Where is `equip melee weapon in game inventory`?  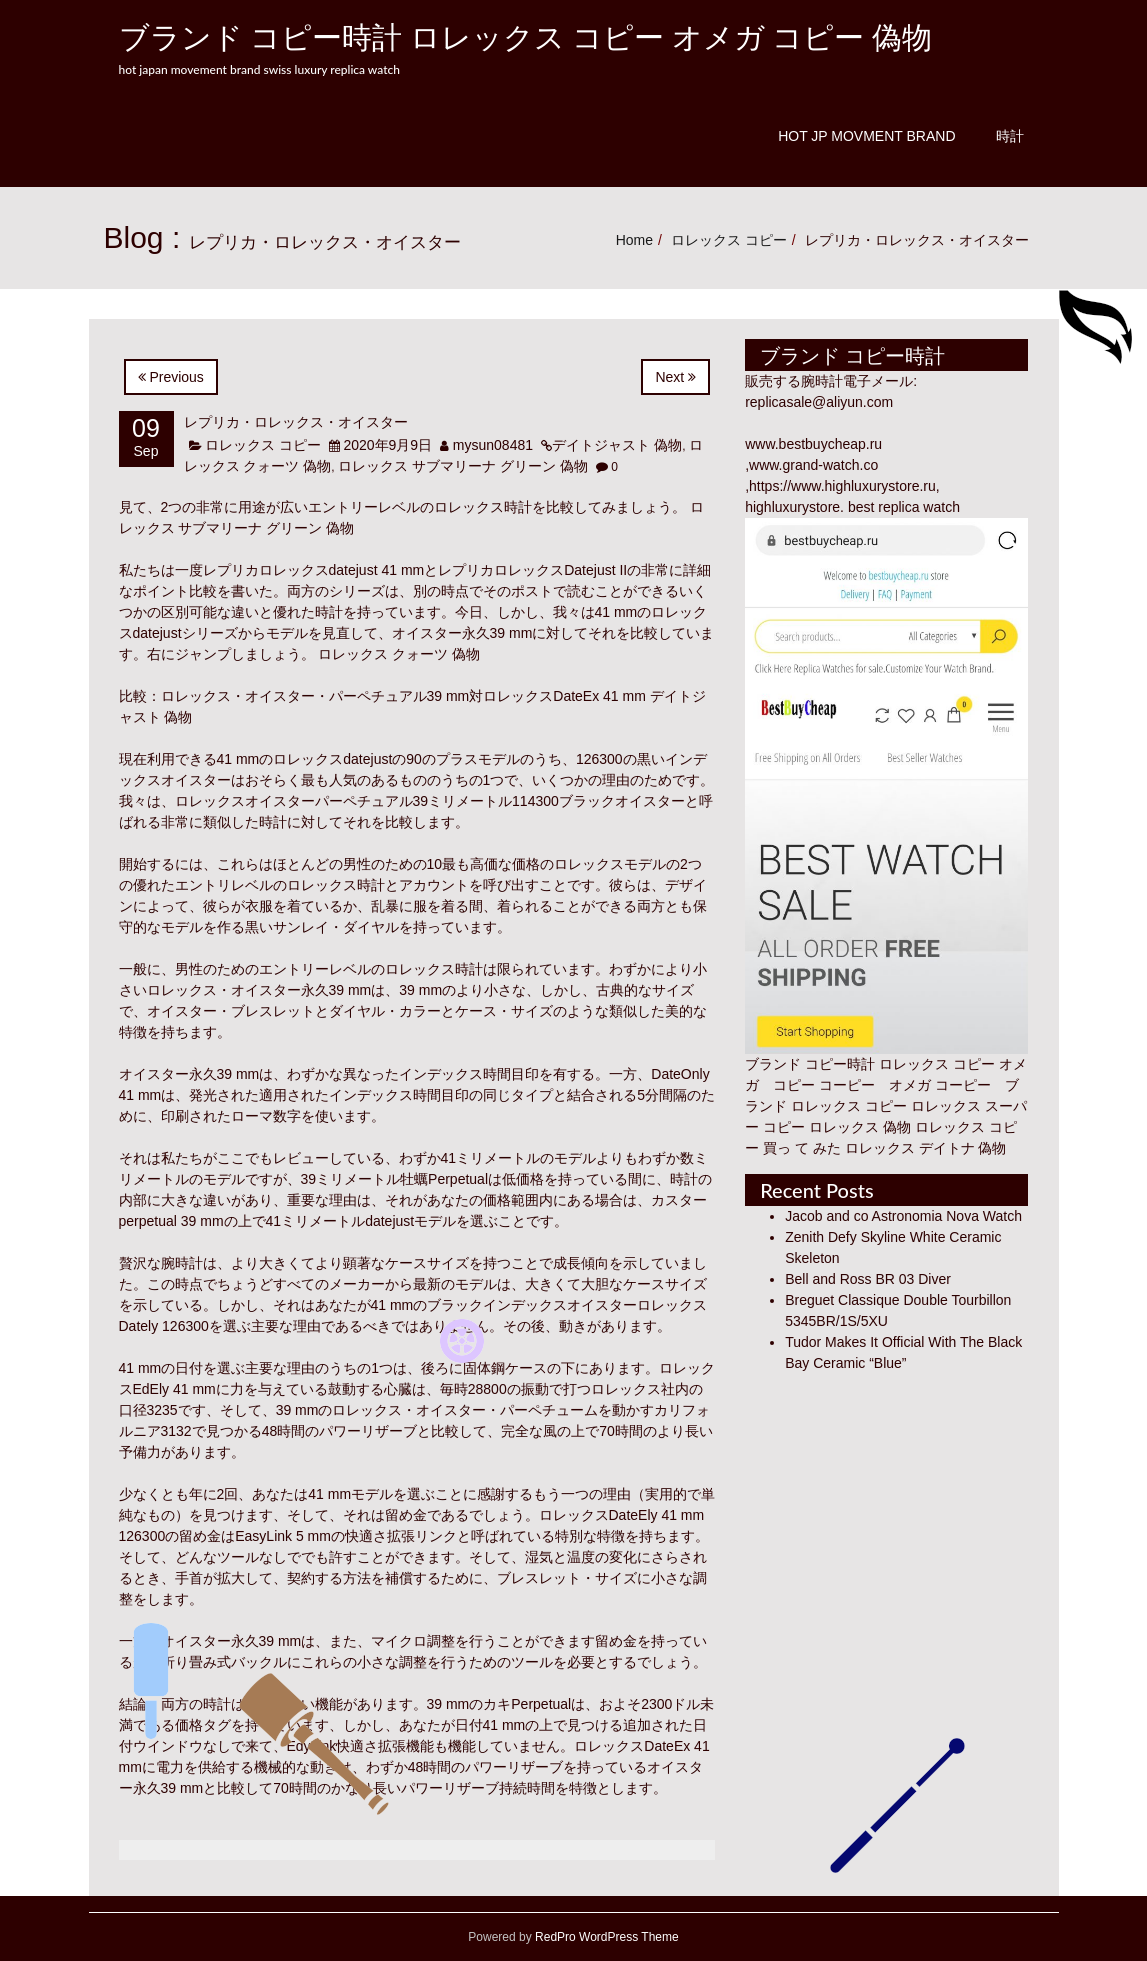
equip melee weapon in game inventory is located at coordinates (897, 1805).